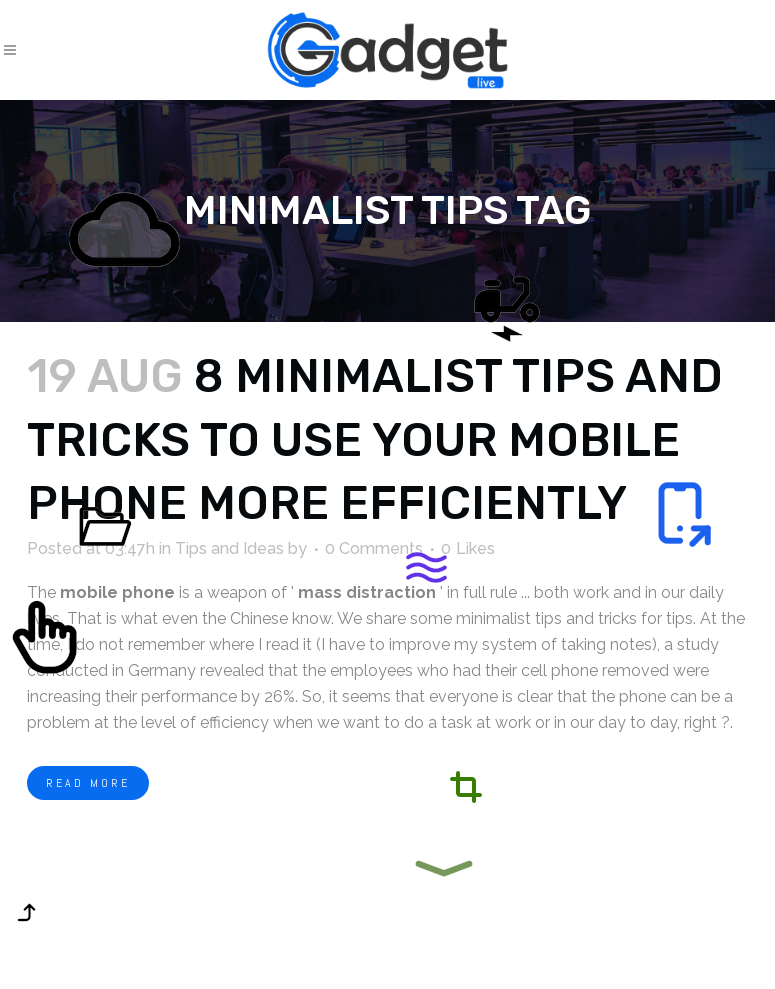  Describe the element at coordinates (103, 525) in the screenshot. I see `open folder to view contents` at that location.